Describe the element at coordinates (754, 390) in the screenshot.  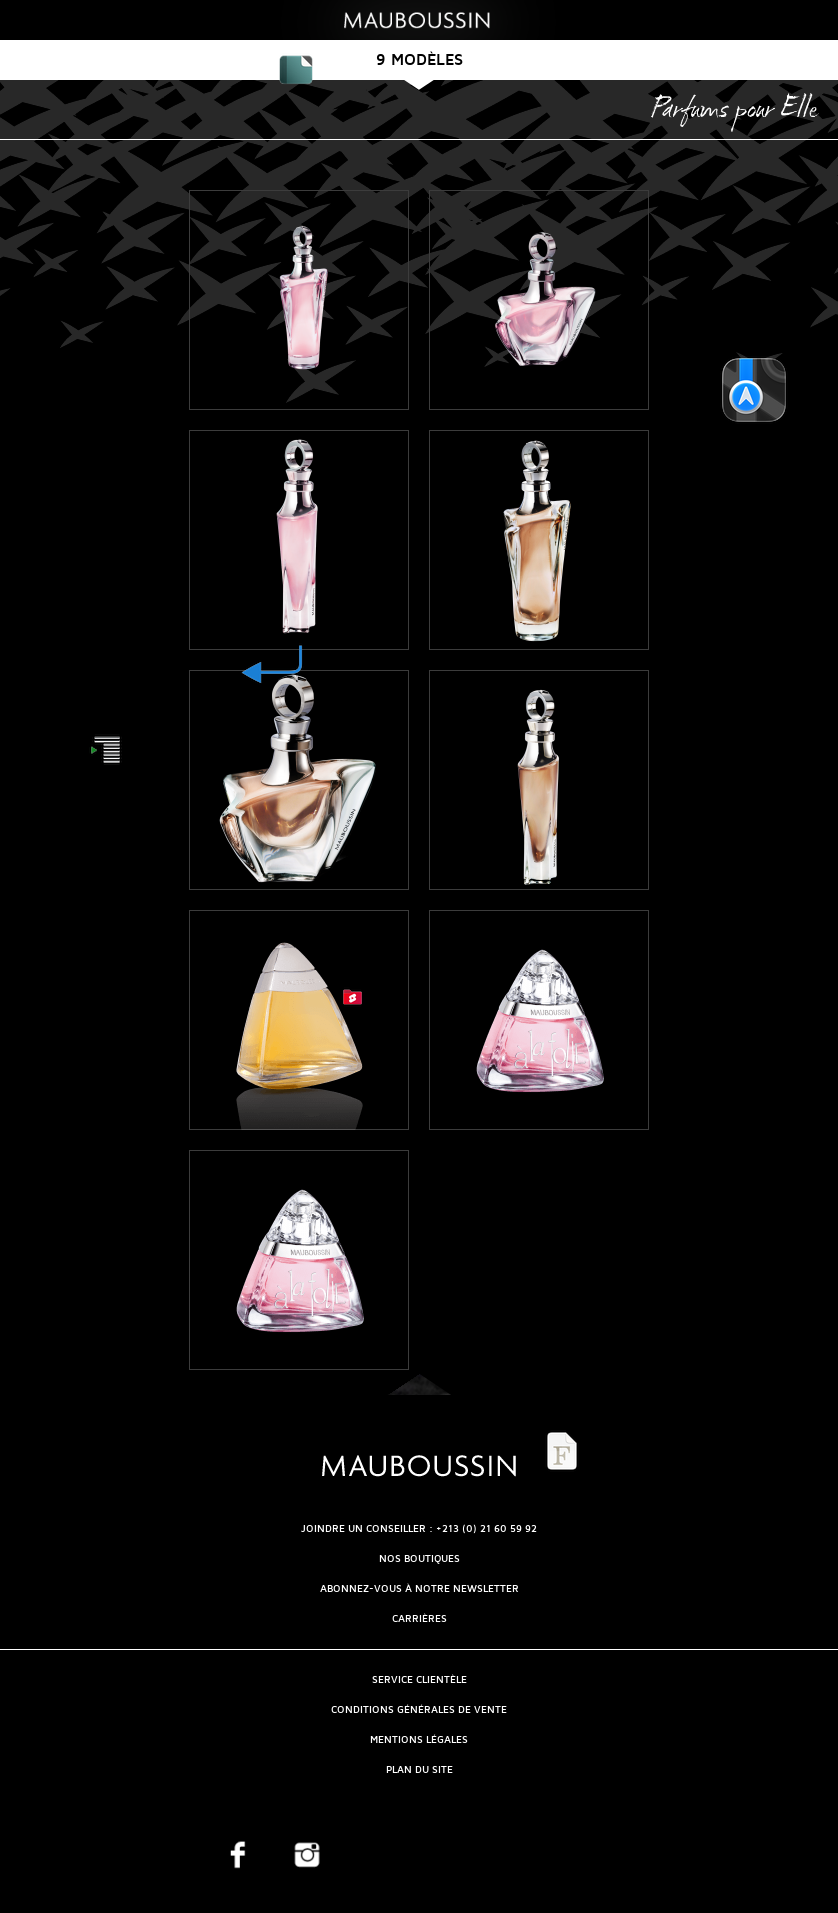
I see `open apple maps` at that location.